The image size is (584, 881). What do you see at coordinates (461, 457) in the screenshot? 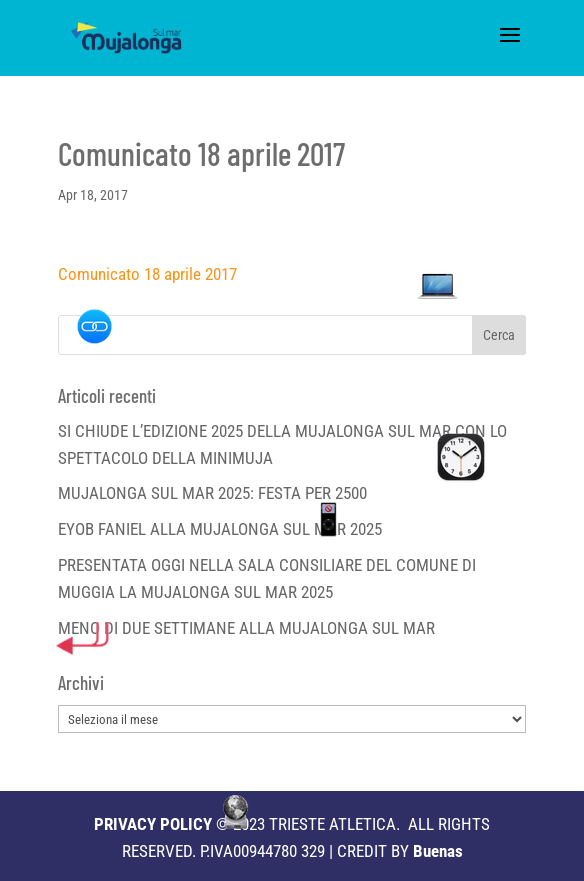
I see `open the clock app` at bounding box center [461, 457].